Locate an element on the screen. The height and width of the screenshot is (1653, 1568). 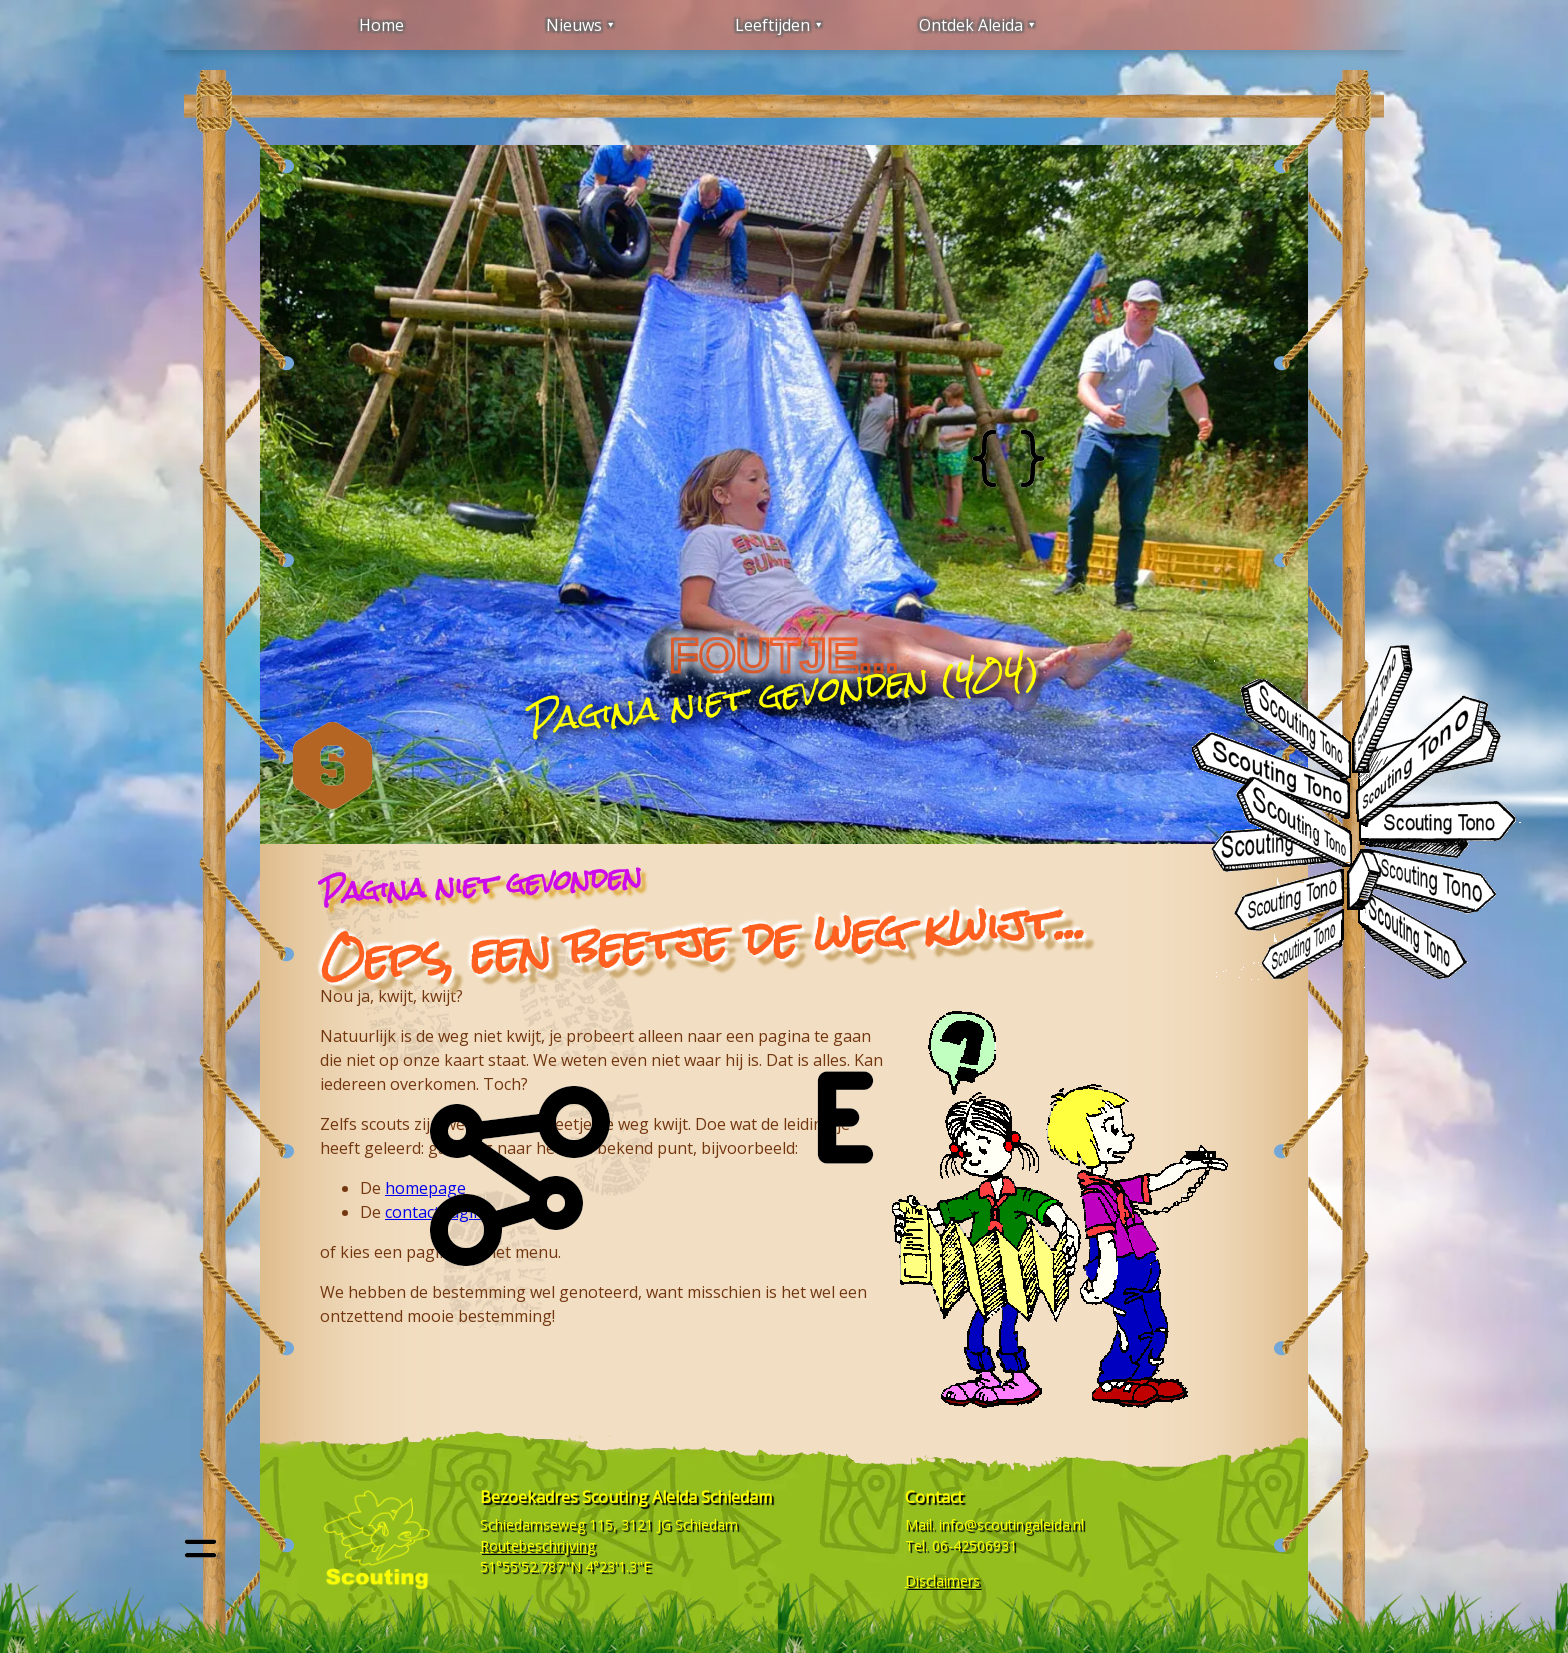
view data point connections or relationships is located at coordinates (520, 1176).